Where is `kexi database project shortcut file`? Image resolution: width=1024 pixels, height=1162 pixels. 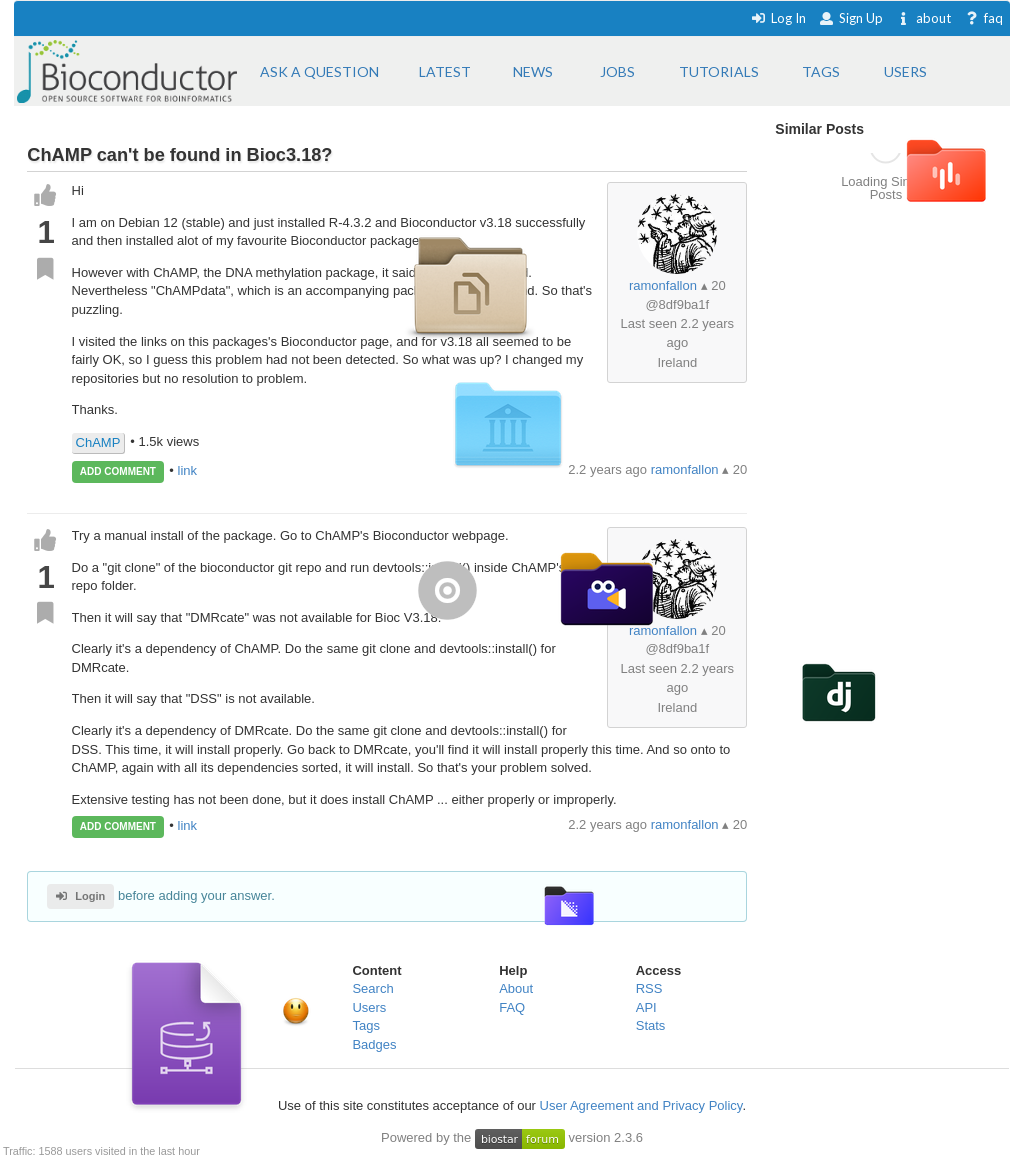 kexi database project shortcut file is located at coordinates (186, 1036).